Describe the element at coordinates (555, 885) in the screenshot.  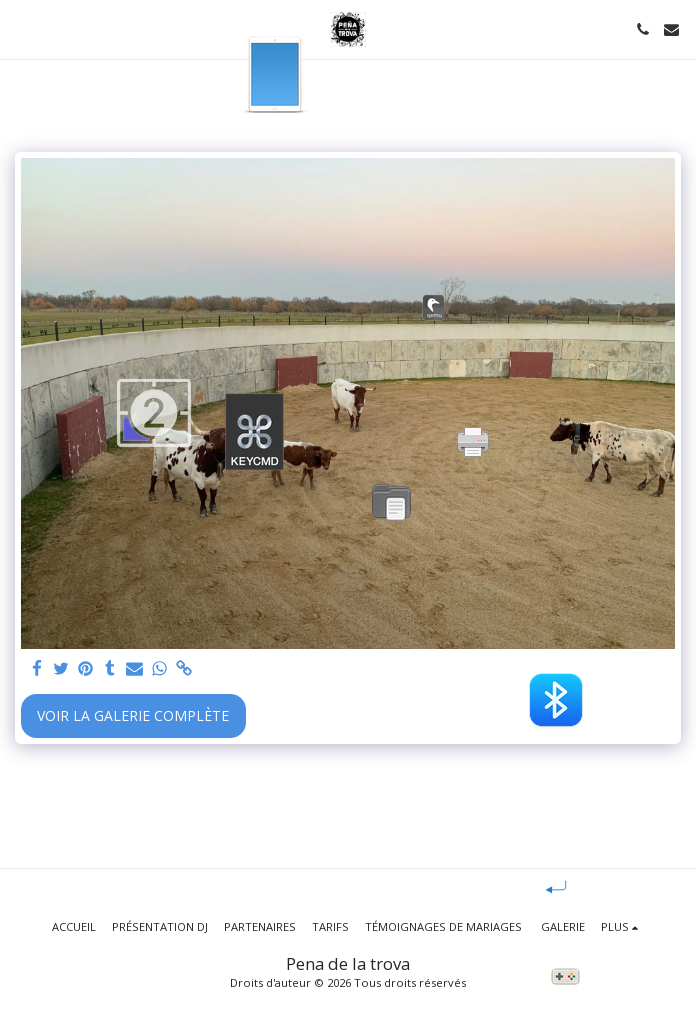
I see `reply to this email` at that location.